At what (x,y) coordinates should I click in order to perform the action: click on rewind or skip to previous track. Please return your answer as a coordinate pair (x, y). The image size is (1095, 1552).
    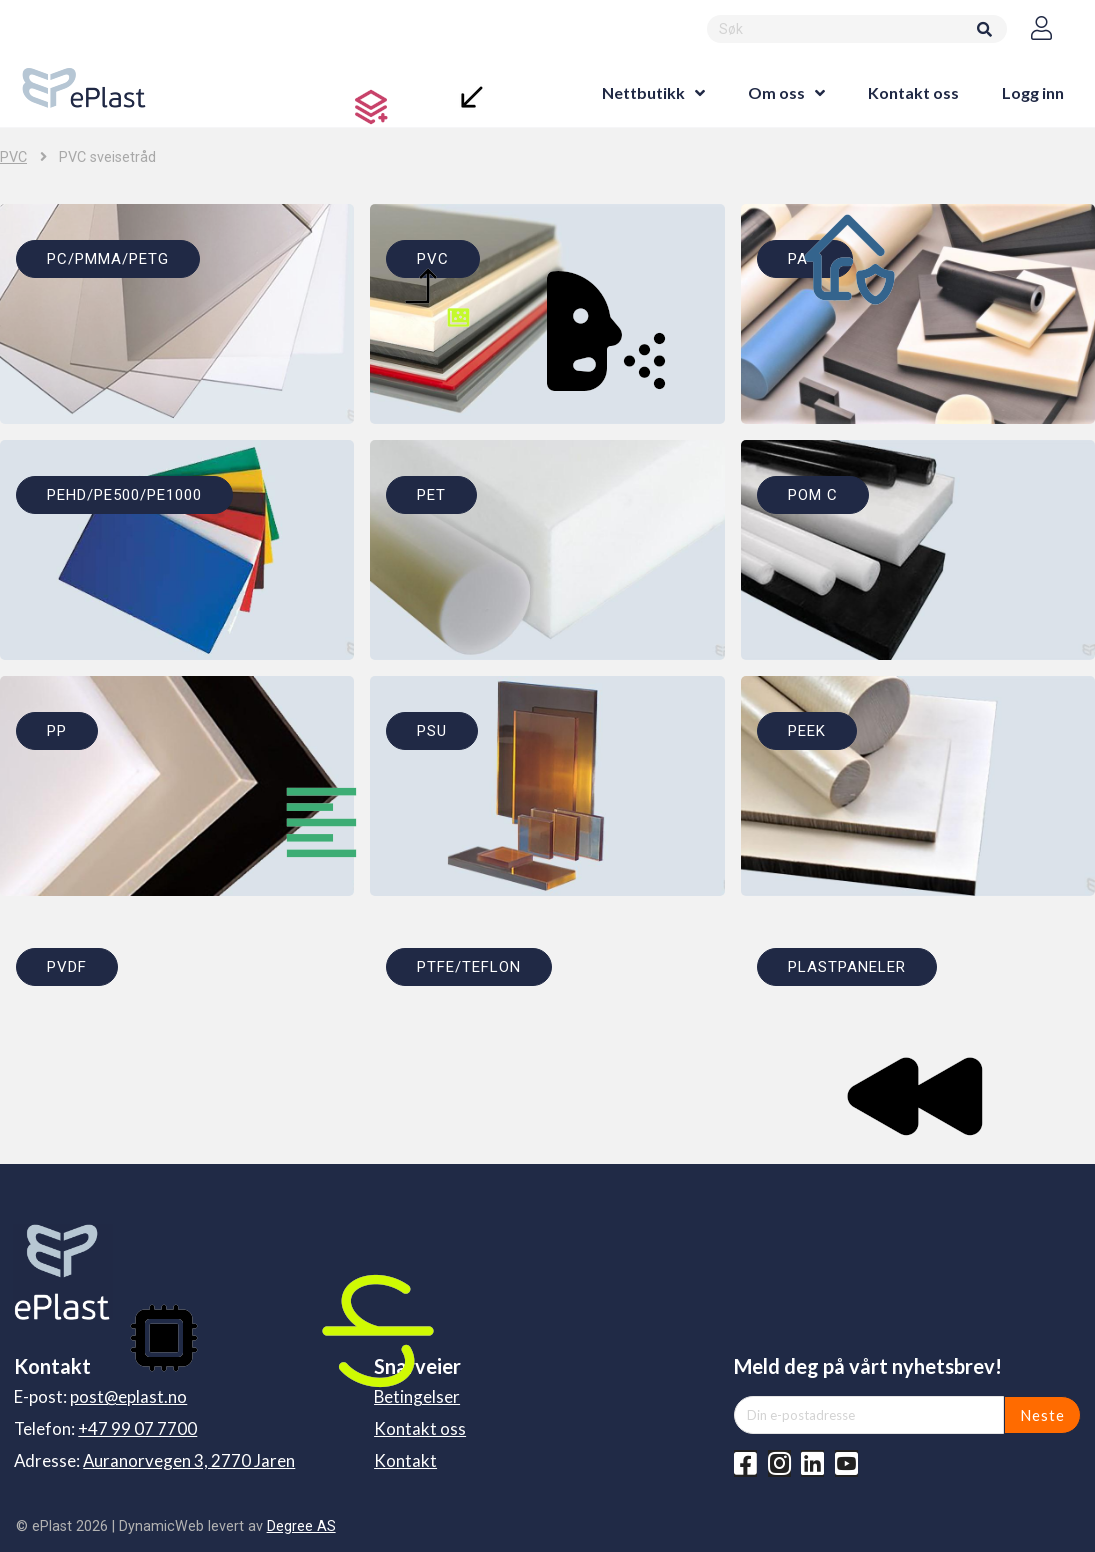
    Looking at the image, I should click on (918, 1091).